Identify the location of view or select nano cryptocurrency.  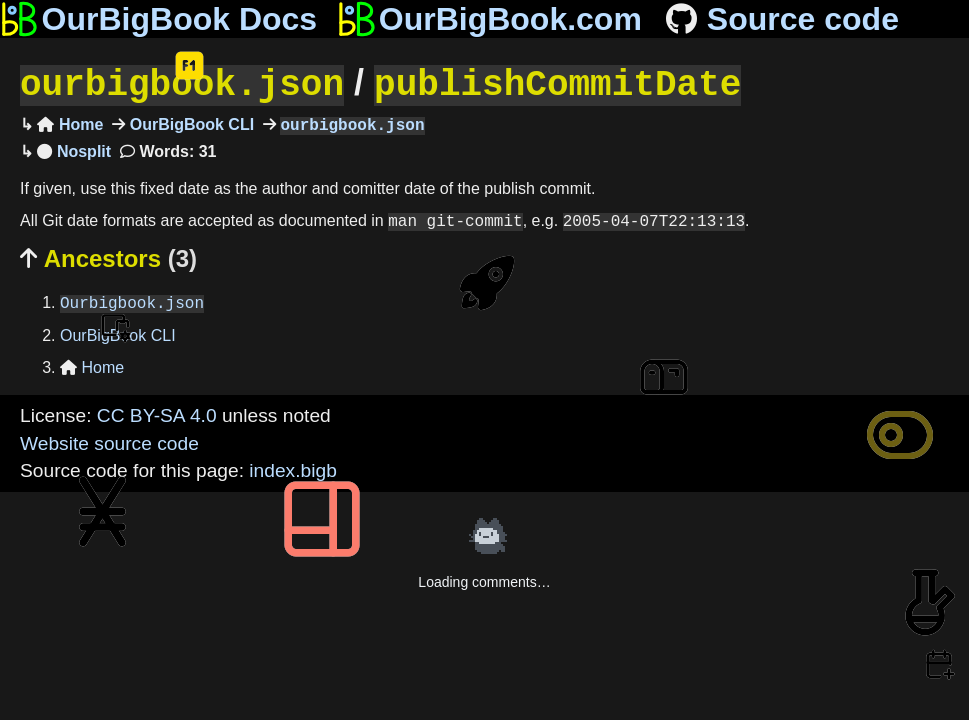
(102, 511).